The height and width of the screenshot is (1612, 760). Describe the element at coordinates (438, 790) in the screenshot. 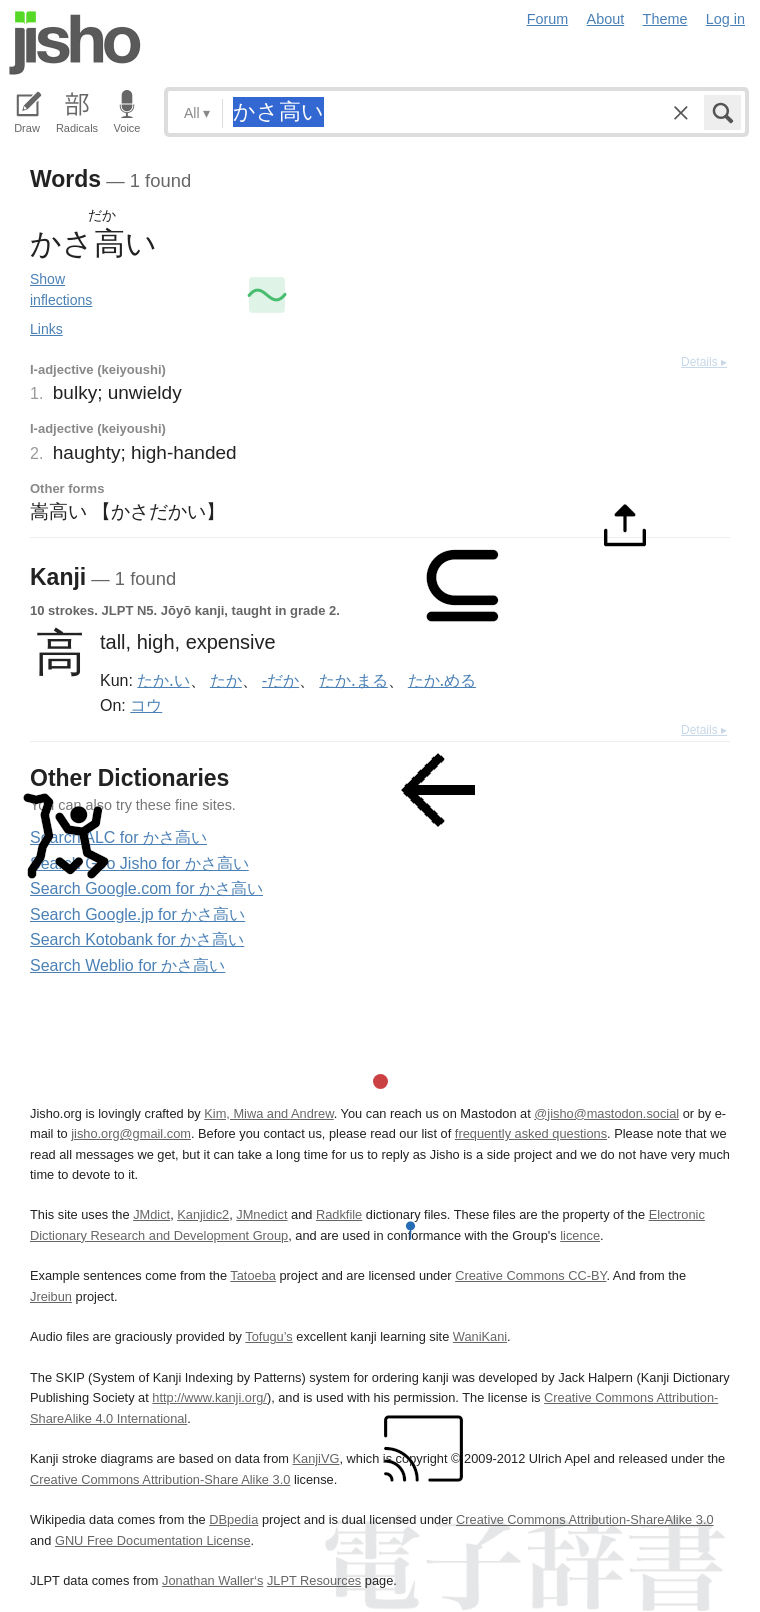

I see `go back to the previous screen` at that location.